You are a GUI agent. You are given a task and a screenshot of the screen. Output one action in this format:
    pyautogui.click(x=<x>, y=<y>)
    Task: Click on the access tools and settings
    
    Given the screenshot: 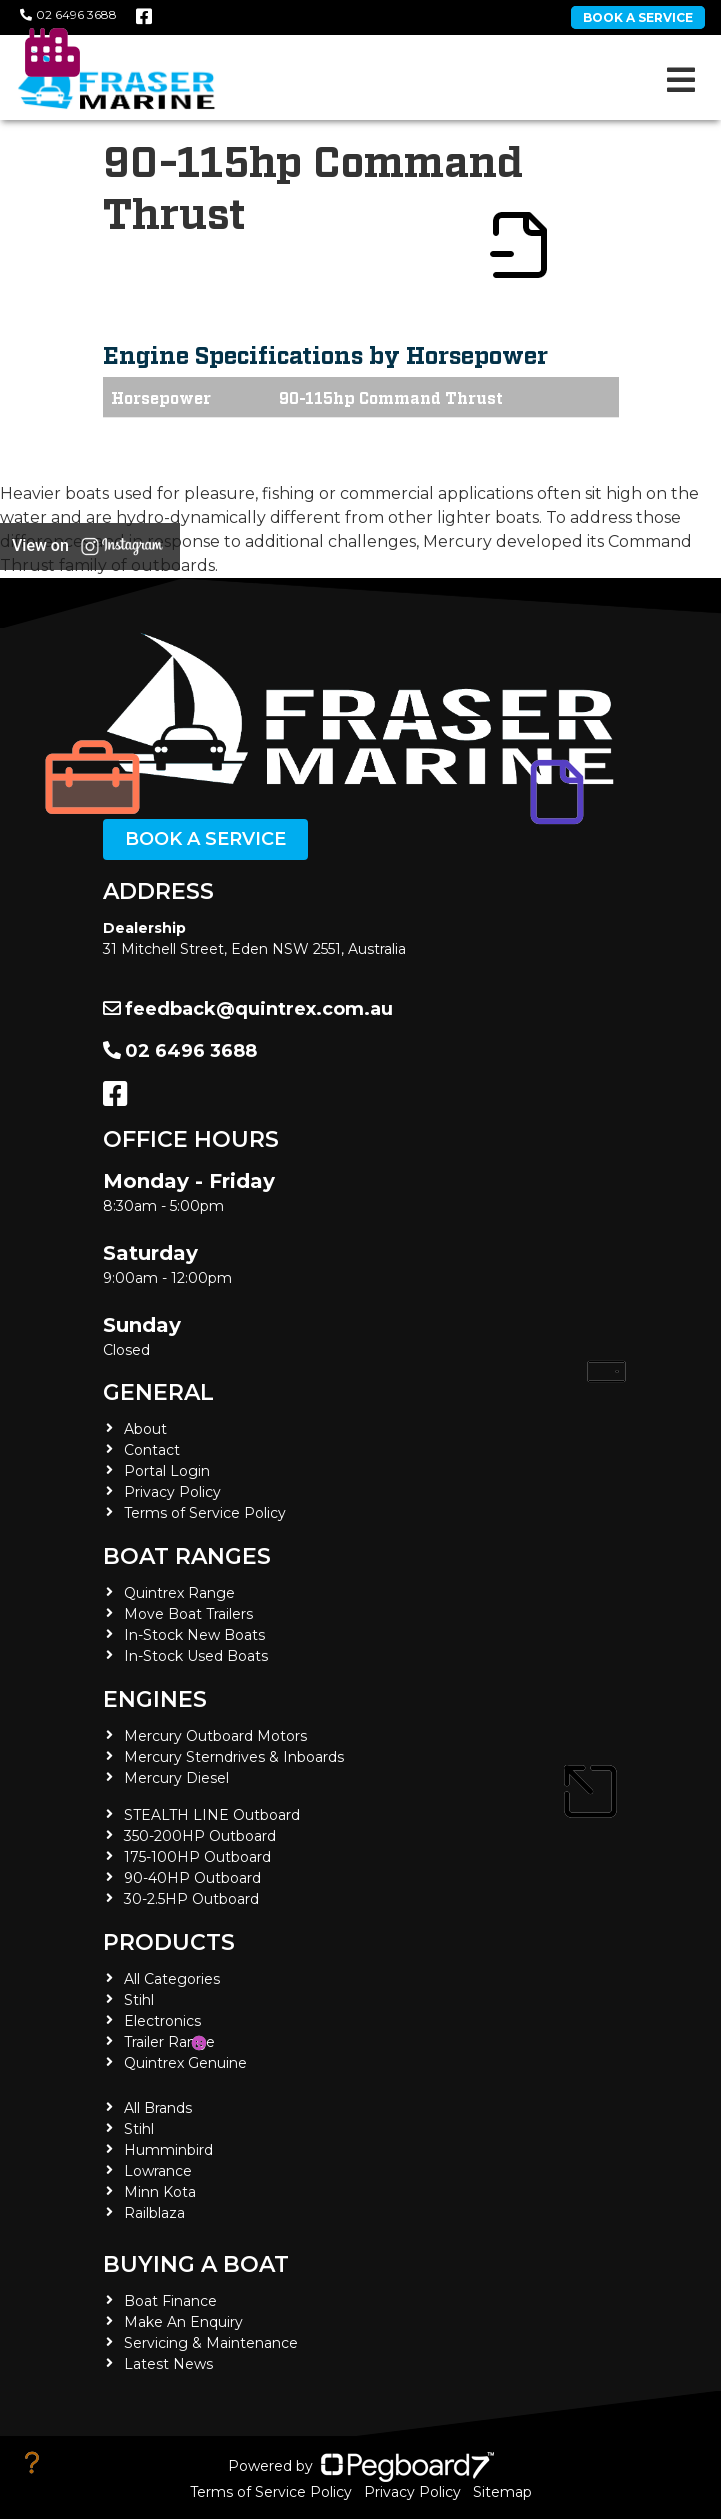 What is the action you would take?
    pyautogui.click(x=92, y=780)
    